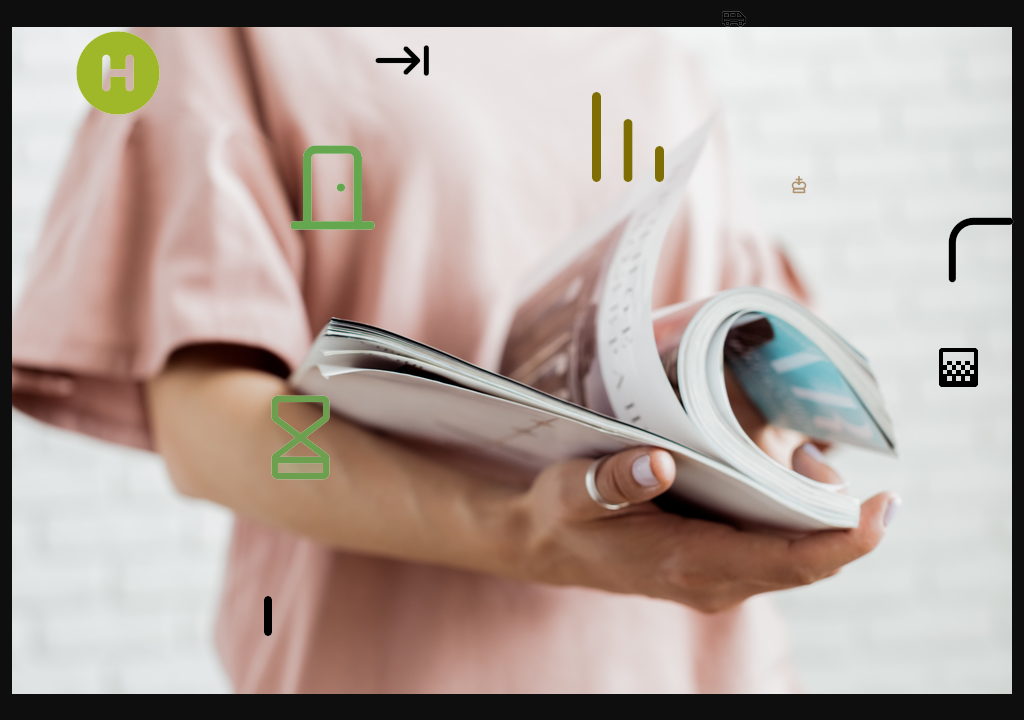 Image resolution: width=1024 pixels, height=720 pixels. What do you see at coordinates (628, 137) in the screenshot?
I see `view declining metrics or statistics` at bounding box center [628, 137].